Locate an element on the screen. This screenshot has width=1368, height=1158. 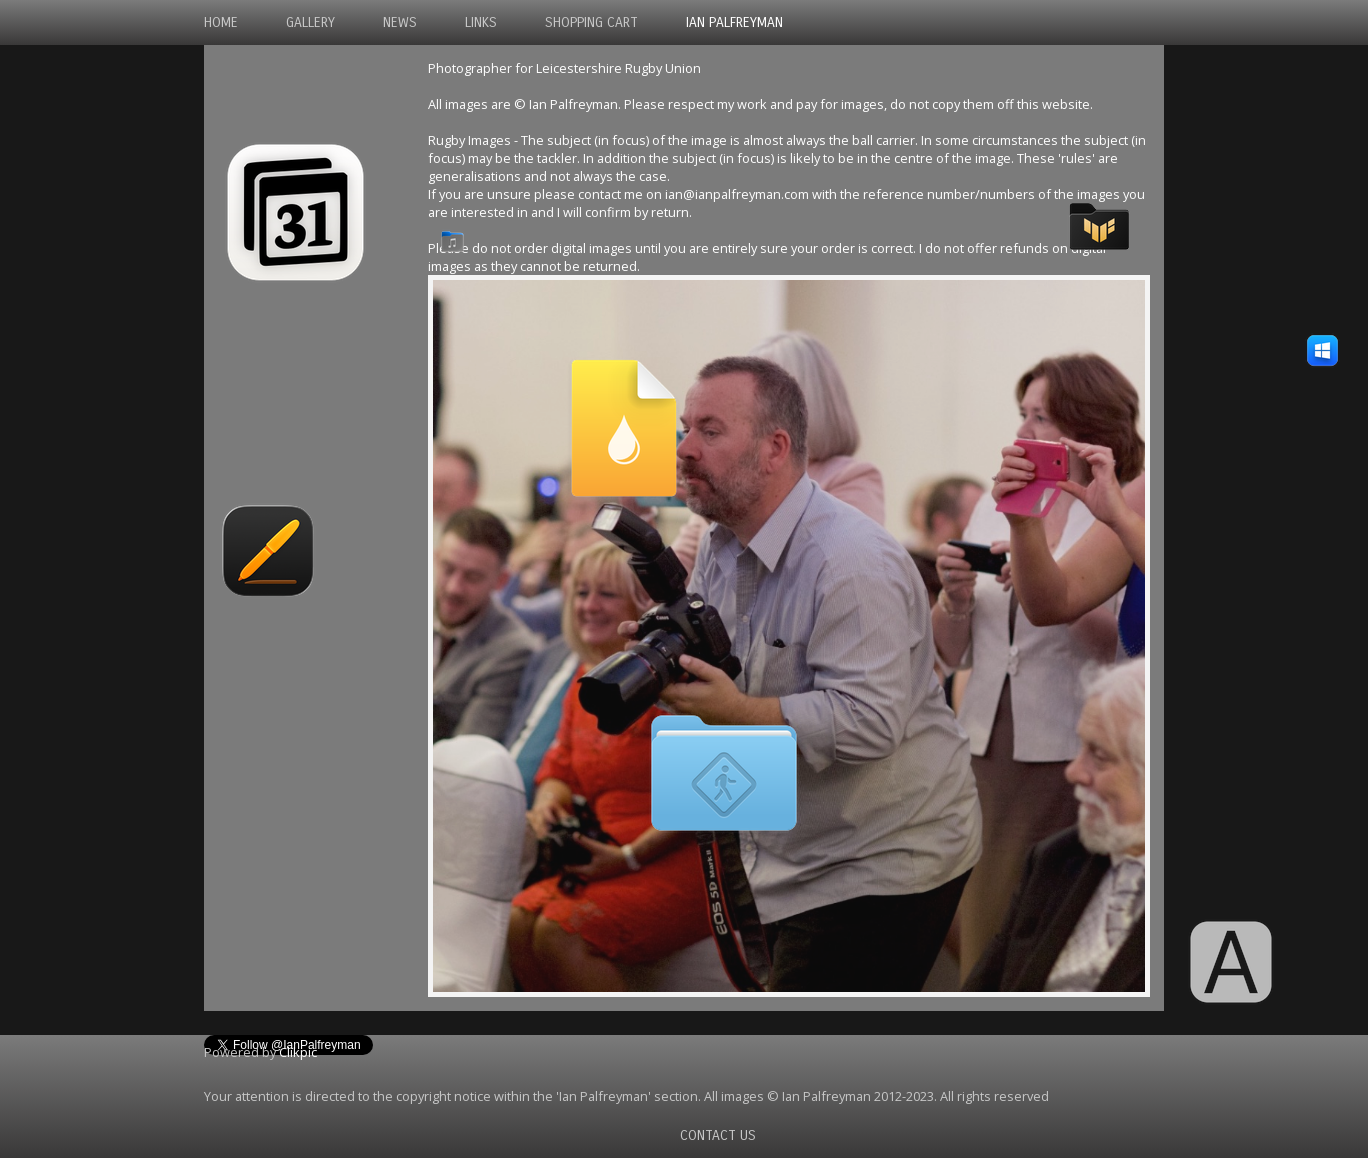
open your music folder is located at coordinates (452, 241).